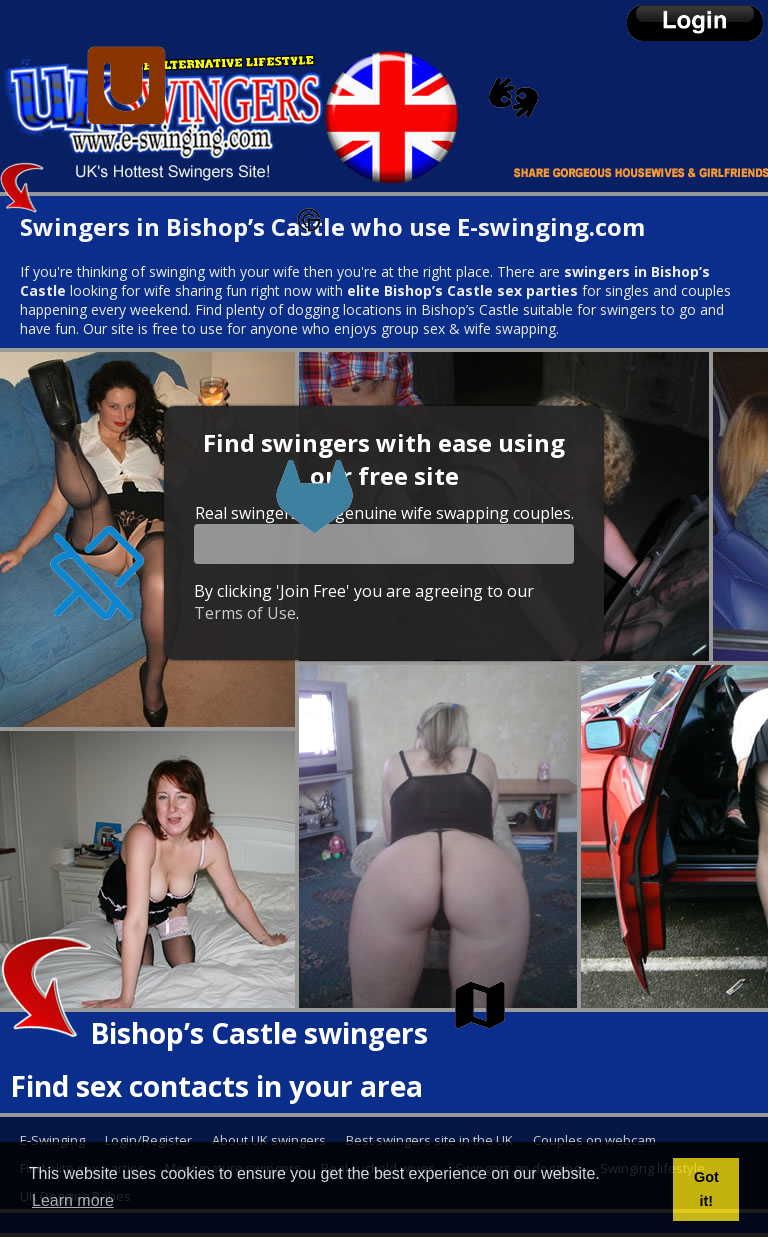  I want to click on open GitLab, so click(314, 496).